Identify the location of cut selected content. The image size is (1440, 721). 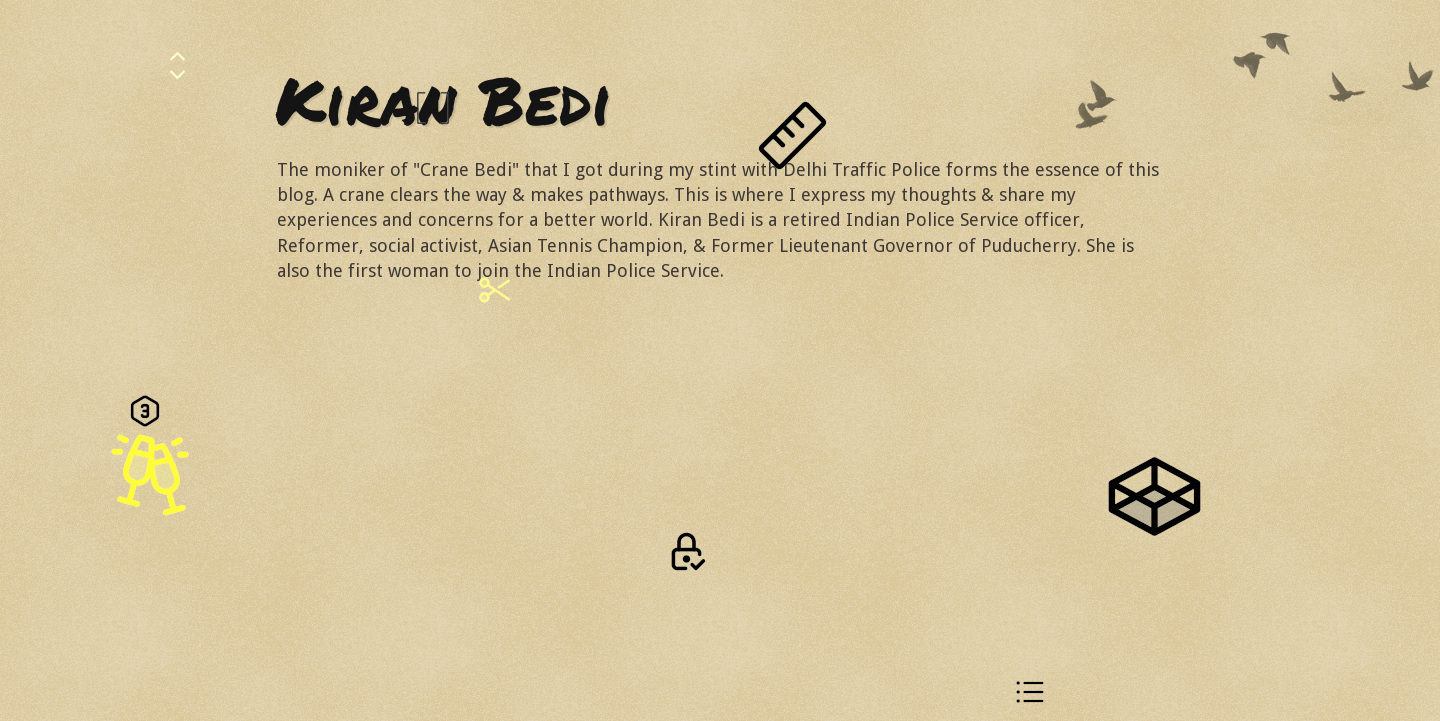
(494, 290).